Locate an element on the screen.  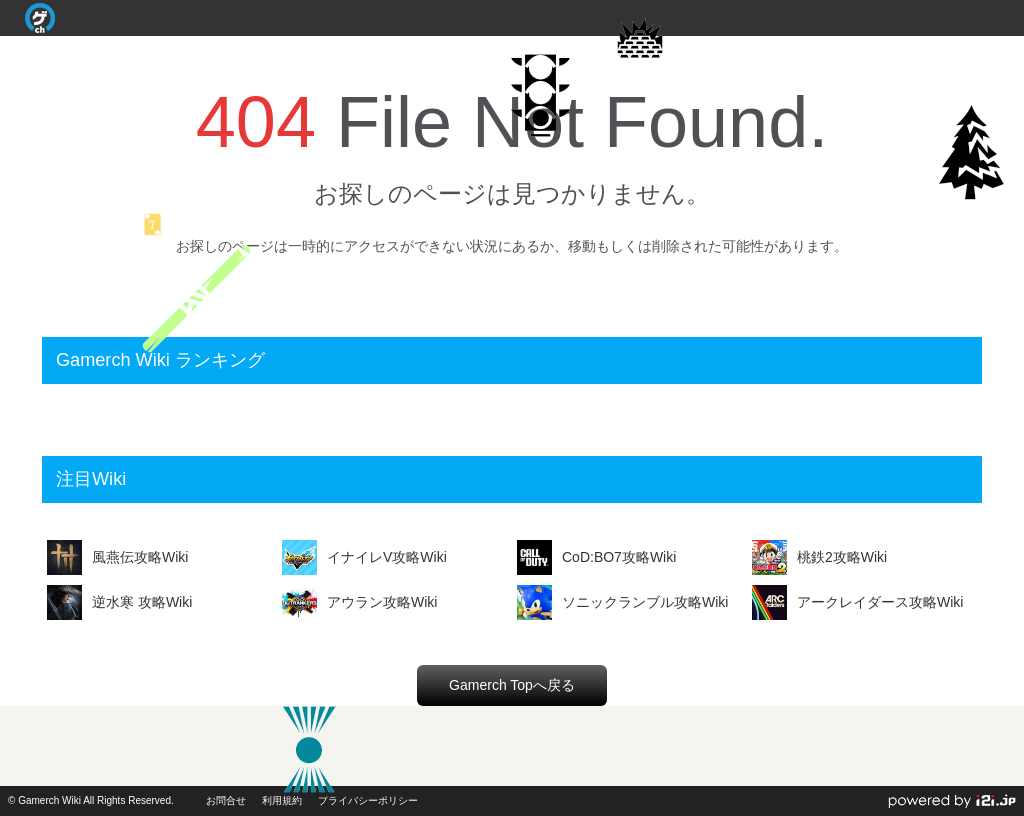
indicates a forest or nature area on a map is located at coordinates (973, 152).